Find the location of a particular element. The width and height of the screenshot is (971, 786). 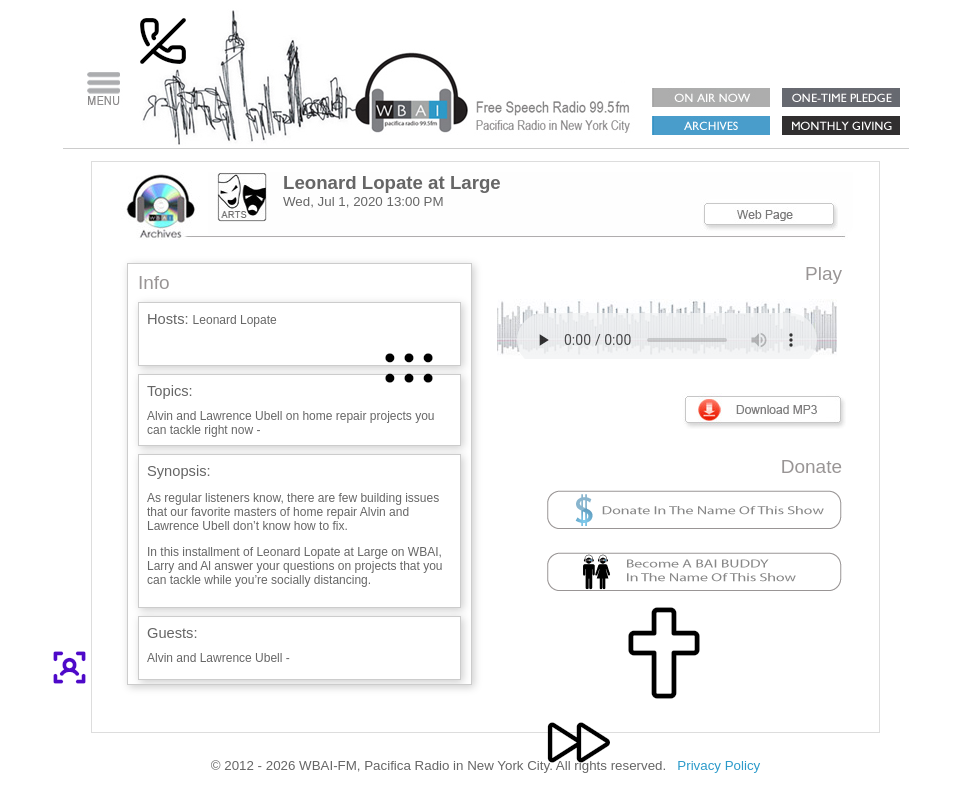

skip forward in media playback is located at coordinates (574, 742).